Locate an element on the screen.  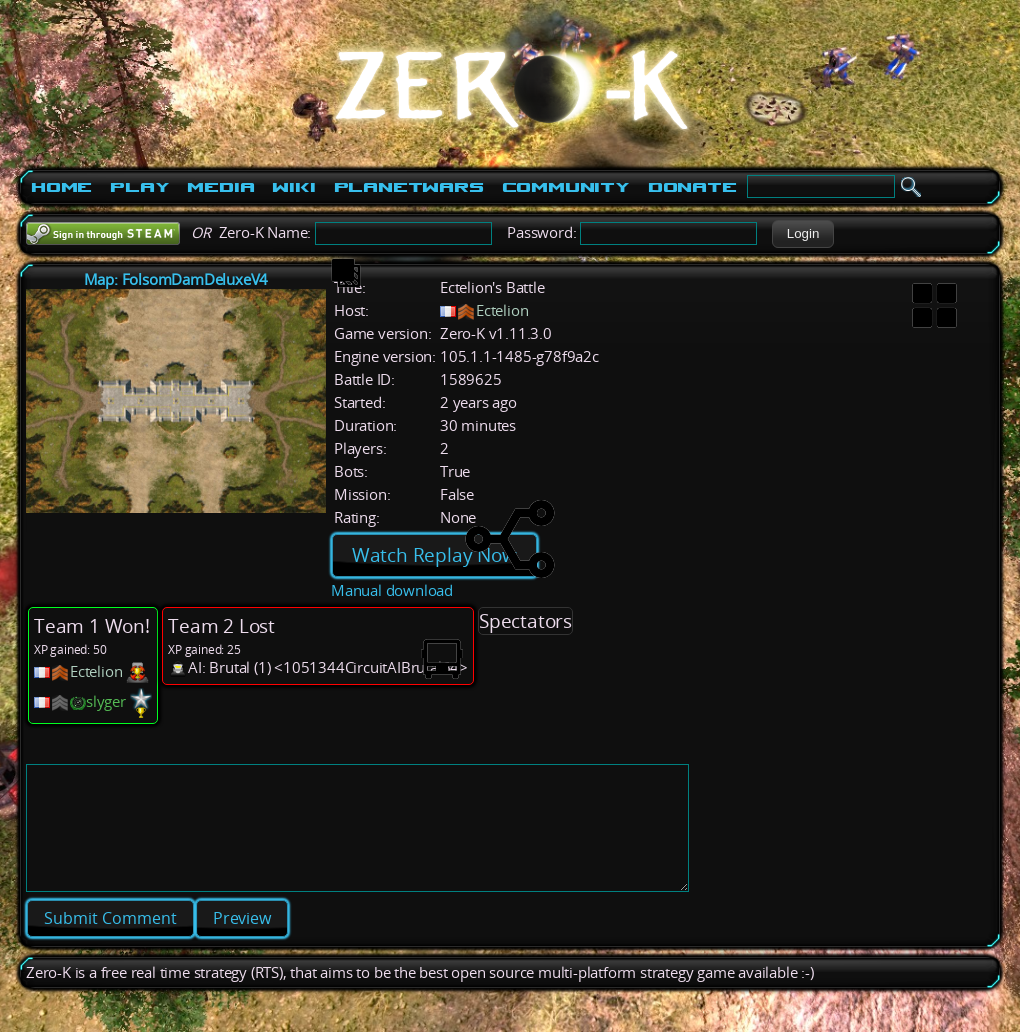
view your StackShare profile is located at coordinates (511, 539).